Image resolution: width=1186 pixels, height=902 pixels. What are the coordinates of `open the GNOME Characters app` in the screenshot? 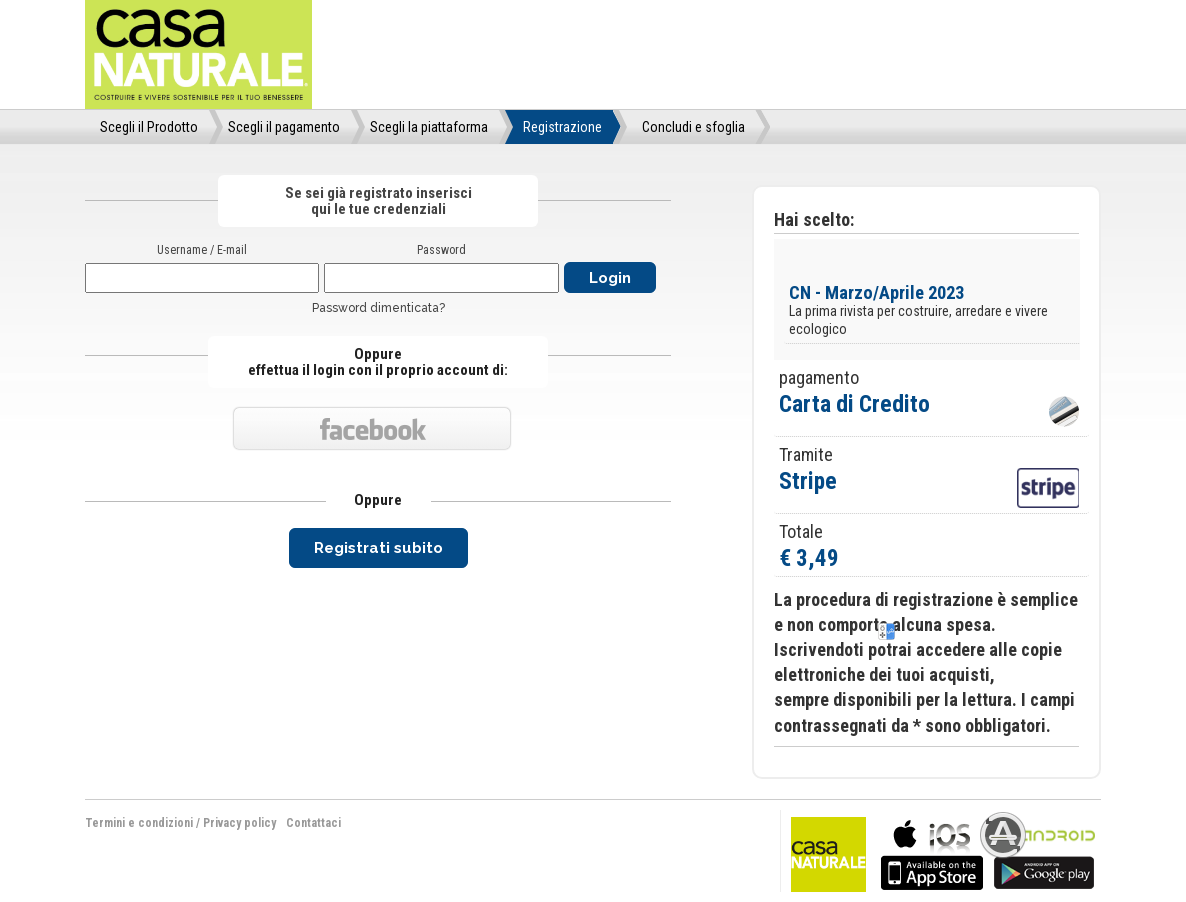 It's located at (886, 631).